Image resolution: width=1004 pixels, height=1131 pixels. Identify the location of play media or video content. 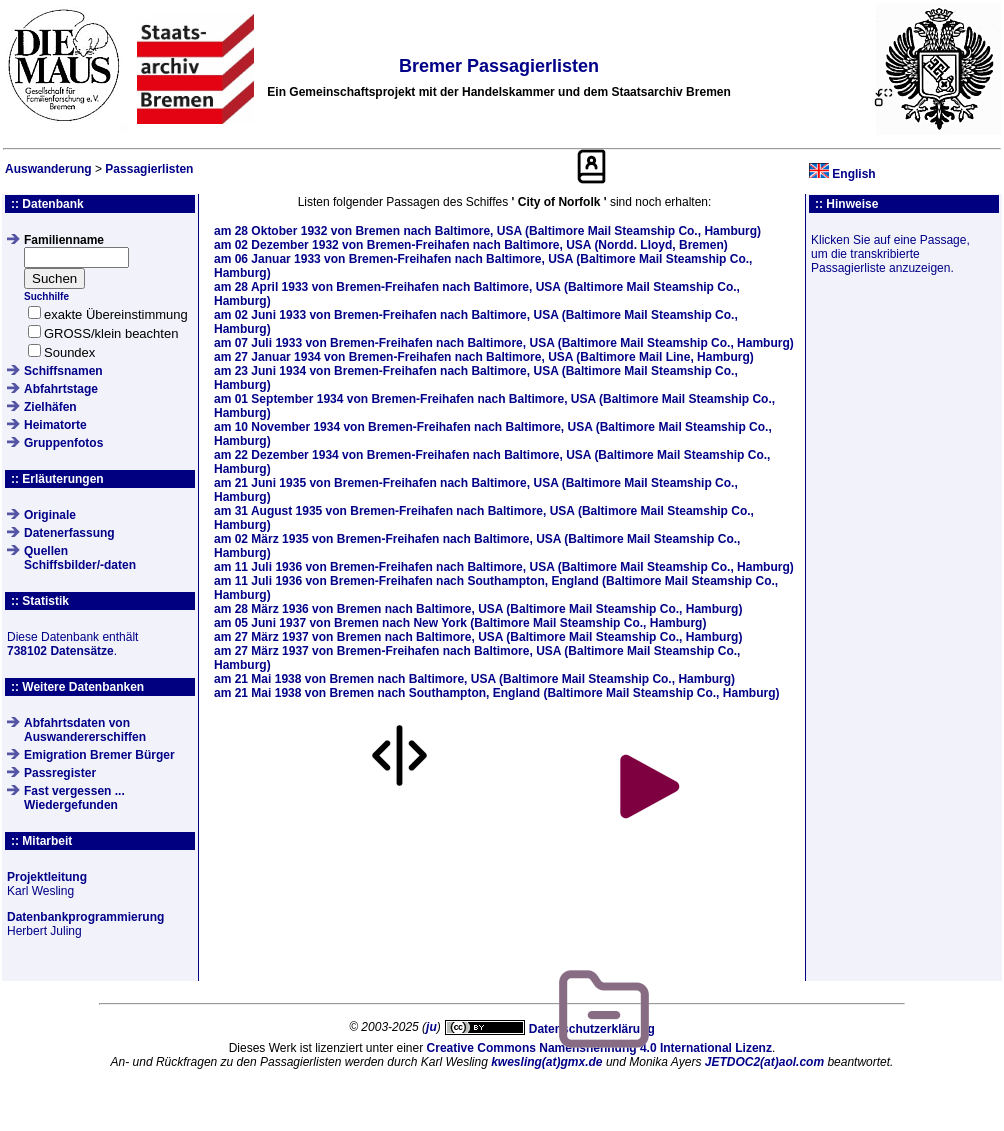
(647, 786).